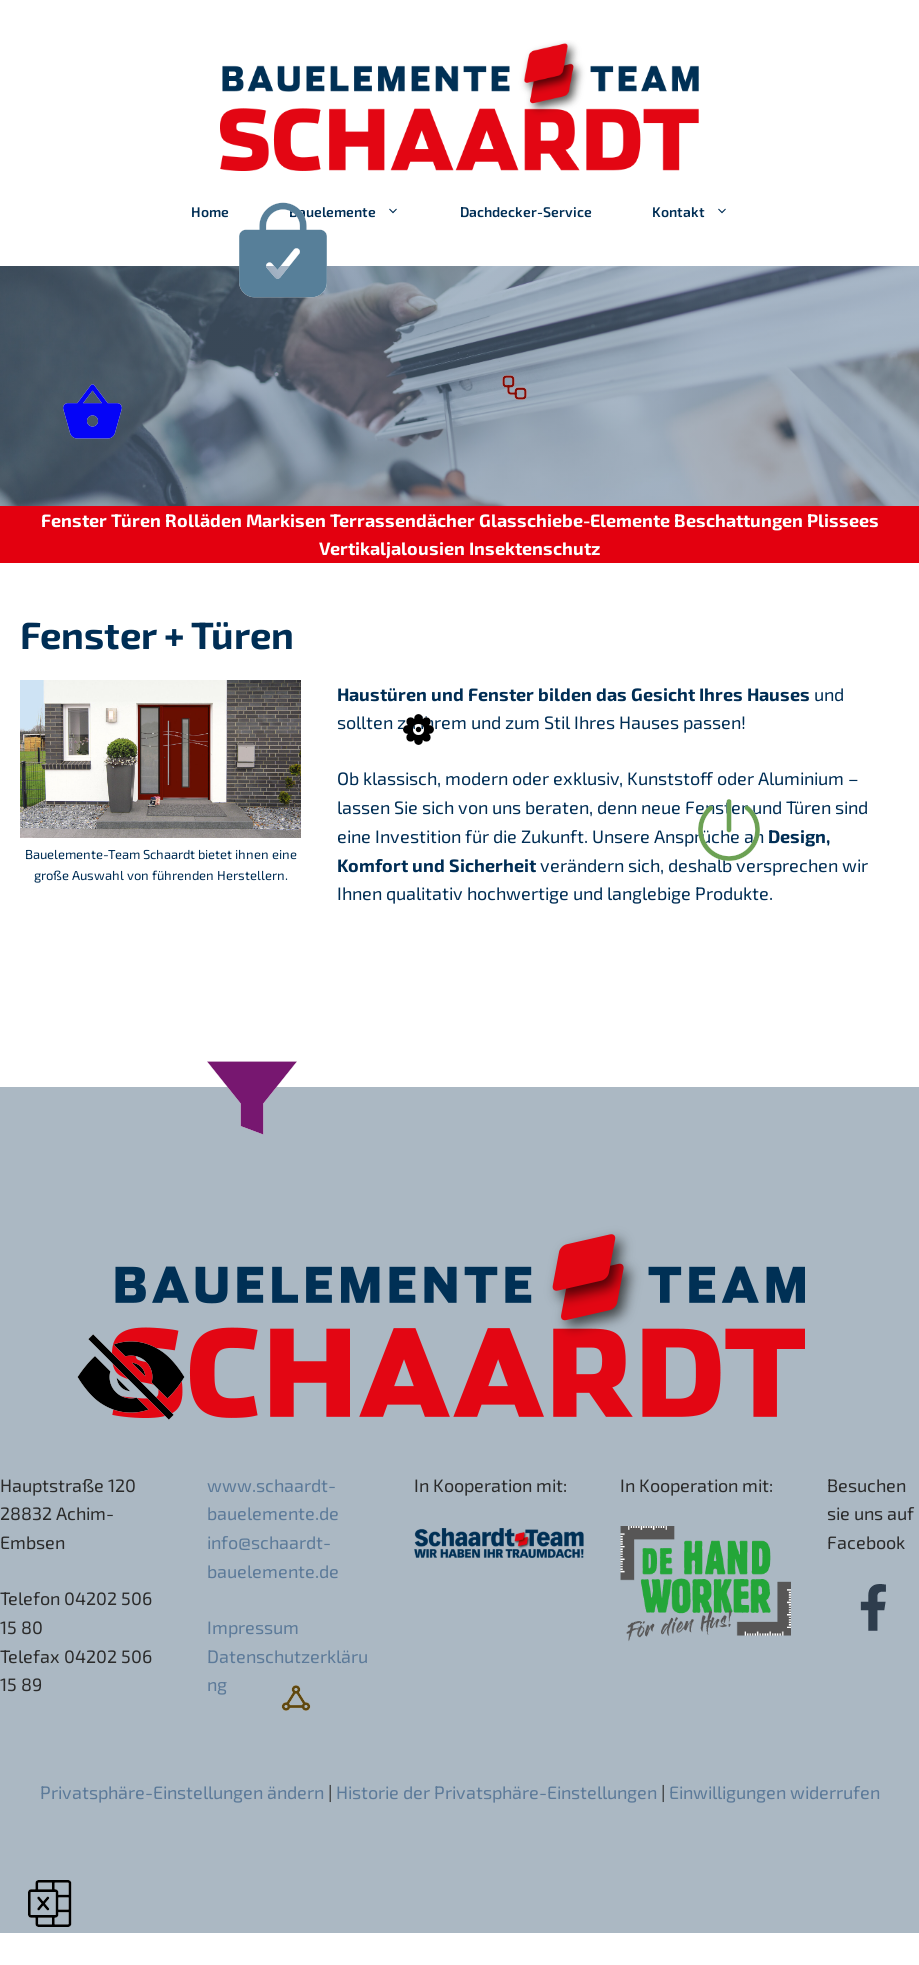  What do you see at coordinates (131, 1377) in the screenshot?
I see `hide password or sensitive content` at bounding box center [131, 1377].